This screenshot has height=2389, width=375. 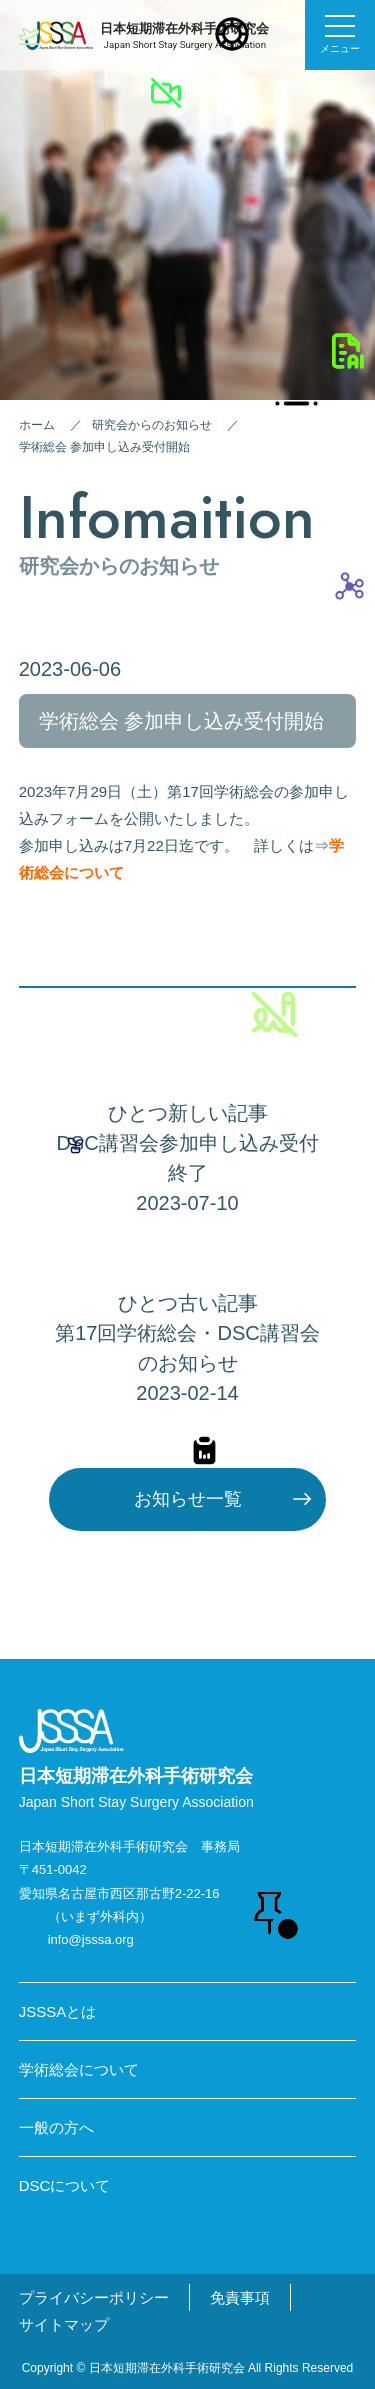 What do you see at coordinates (232, 34) in the screenshot?
I see `access casino or gambling games` at bounding box center [232, 34].